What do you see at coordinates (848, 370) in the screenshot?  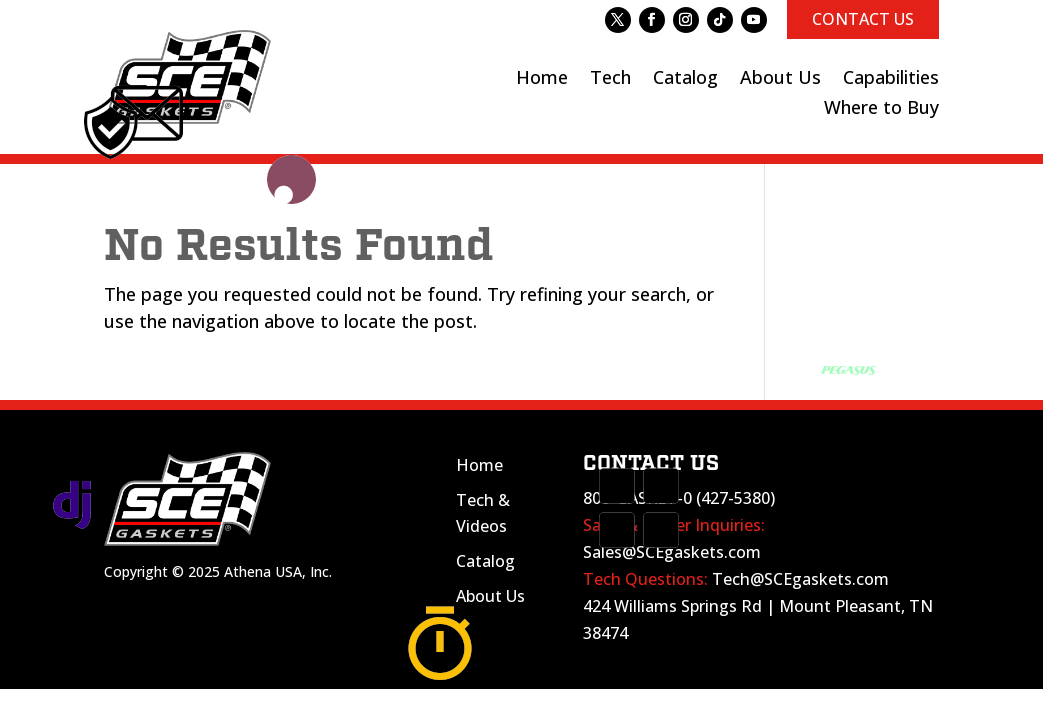 I see `Pegasus Airlines logo` at bounding box center [848, 370].